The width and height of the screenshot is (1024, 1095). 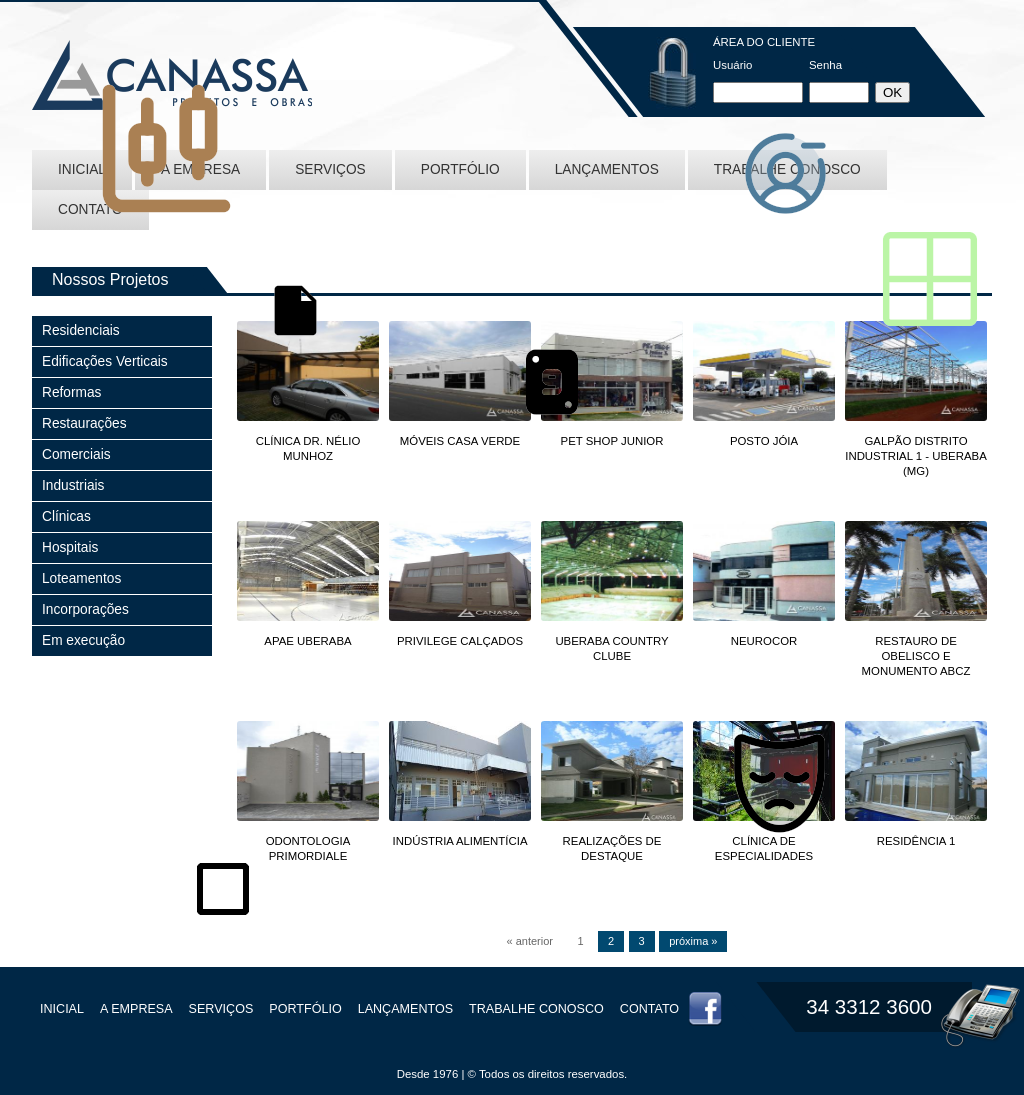 What do you see at coordinates (552, 382) in the screenshot?
I see `play the 9 card in a card game` at bounding box center [552, 382].